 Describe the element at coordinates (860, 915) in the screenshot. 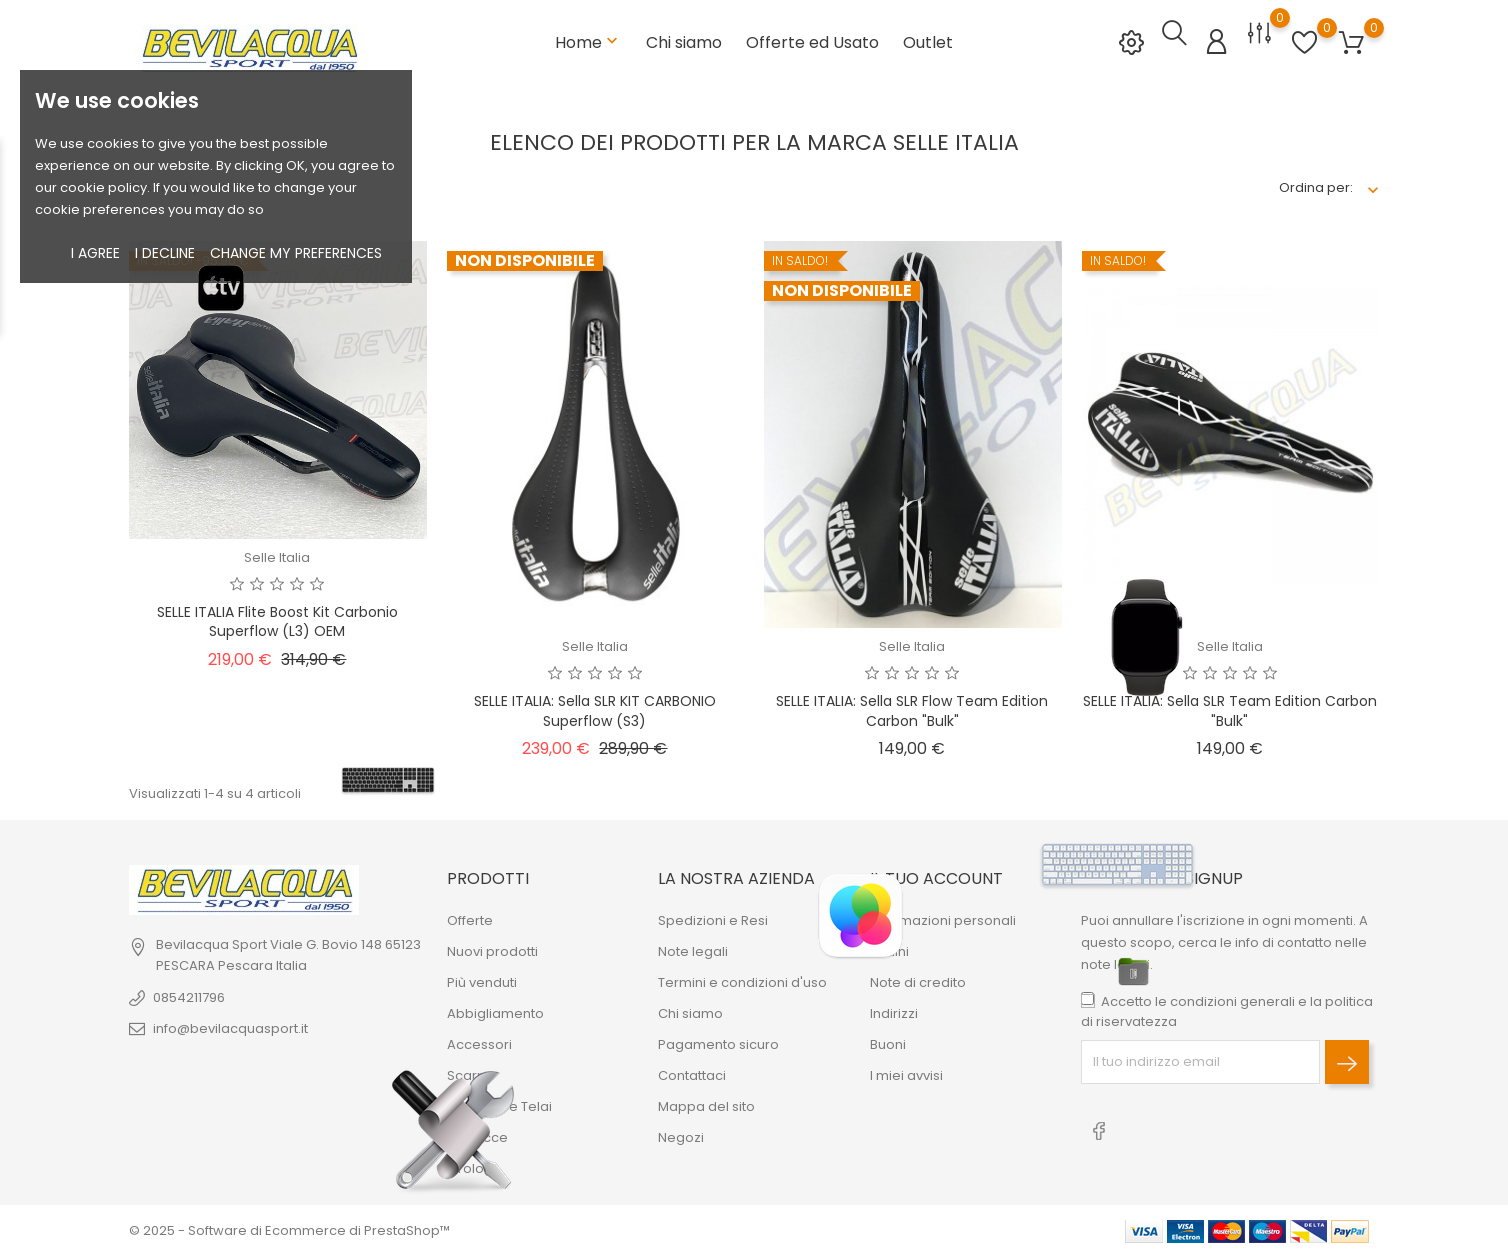

I see `open Game Center to view achievements and leaderboards` at that location.